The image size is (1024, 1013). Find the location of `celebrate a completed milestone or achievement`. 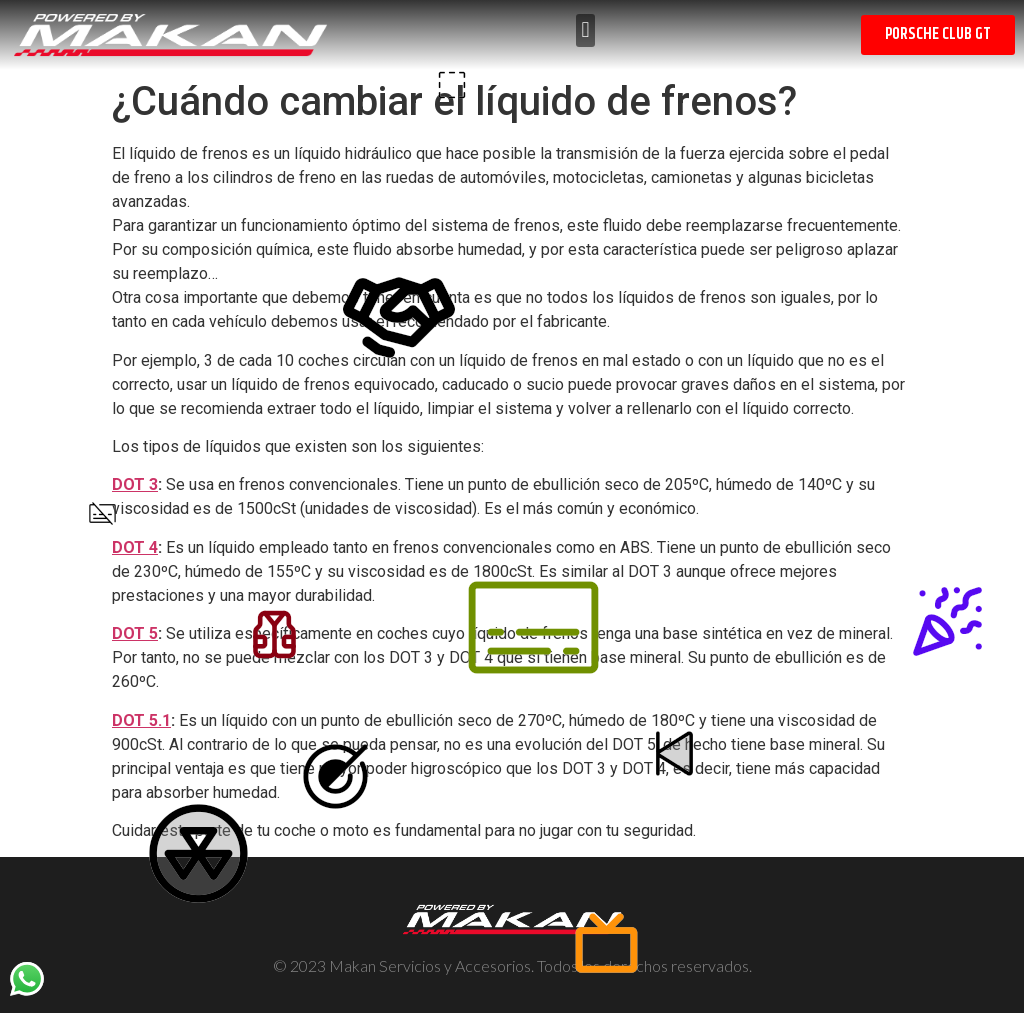

celebrate a completed milestone or achievement is located at coordinates (947, 621).